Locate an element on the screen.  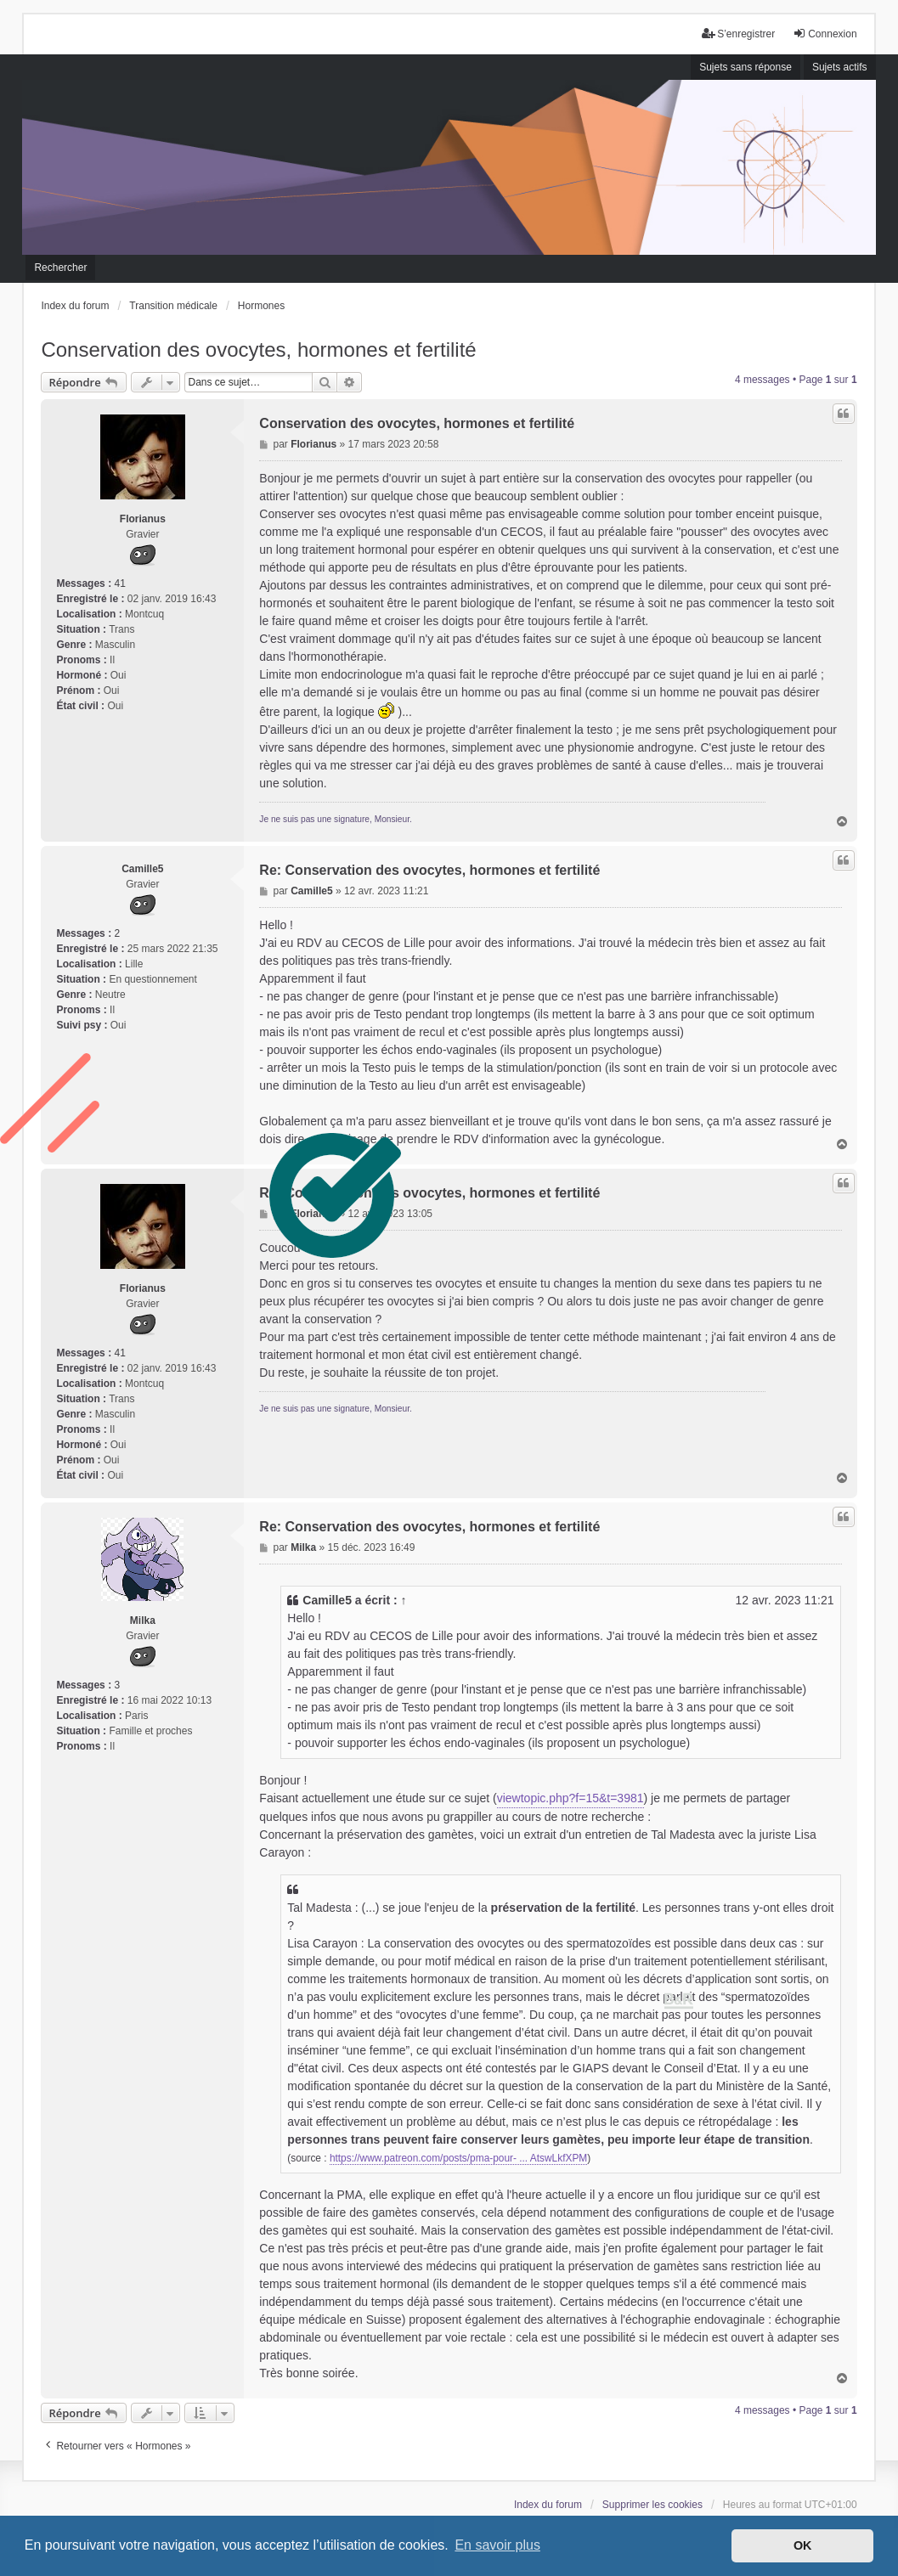
open Google Tasks app is located at coordinates (335, 1195).